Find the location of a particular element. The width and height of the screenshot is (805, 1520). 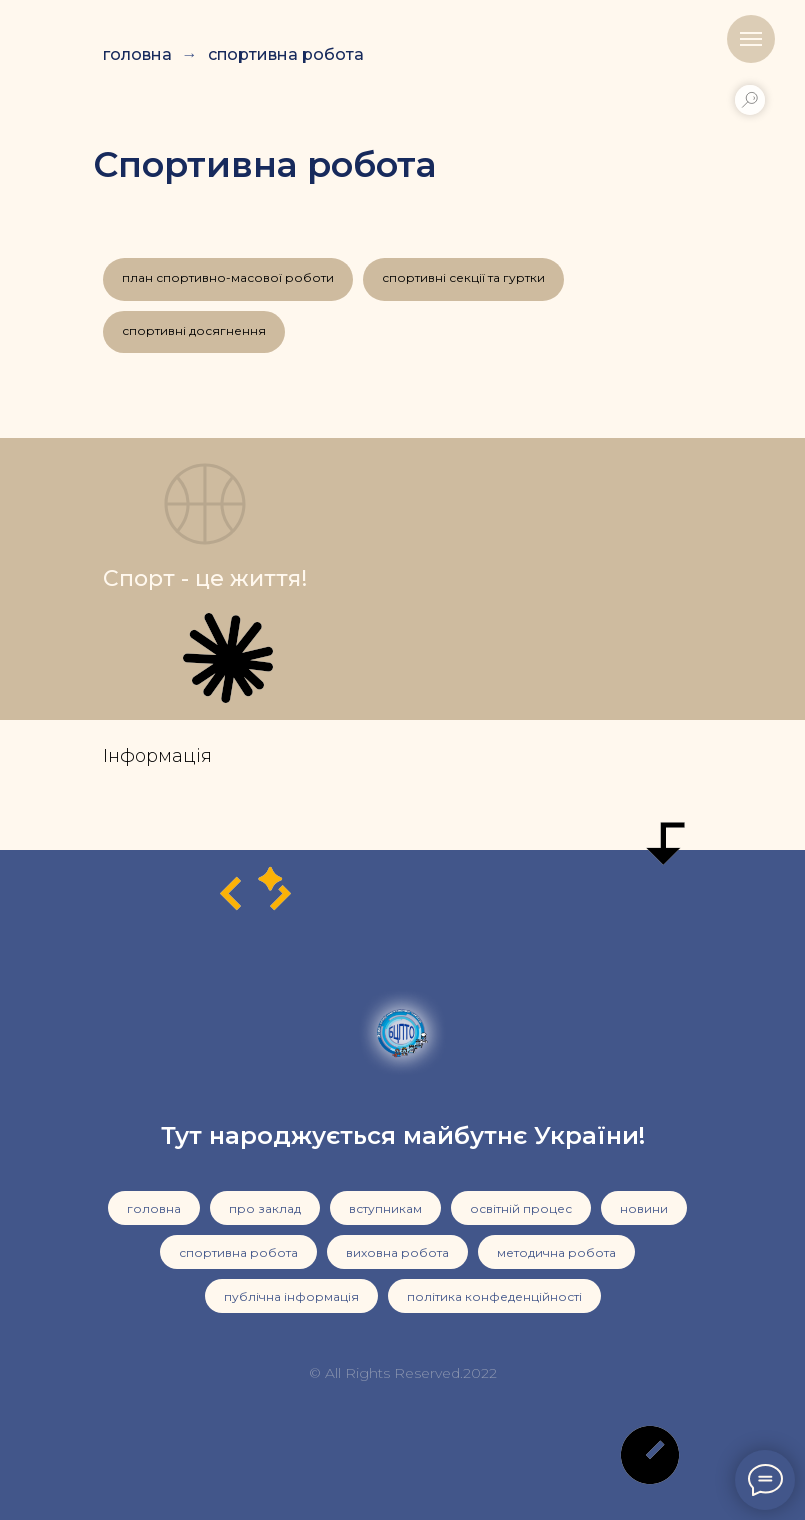

open the Claude AI assistant is located at coordinates (228, 658).